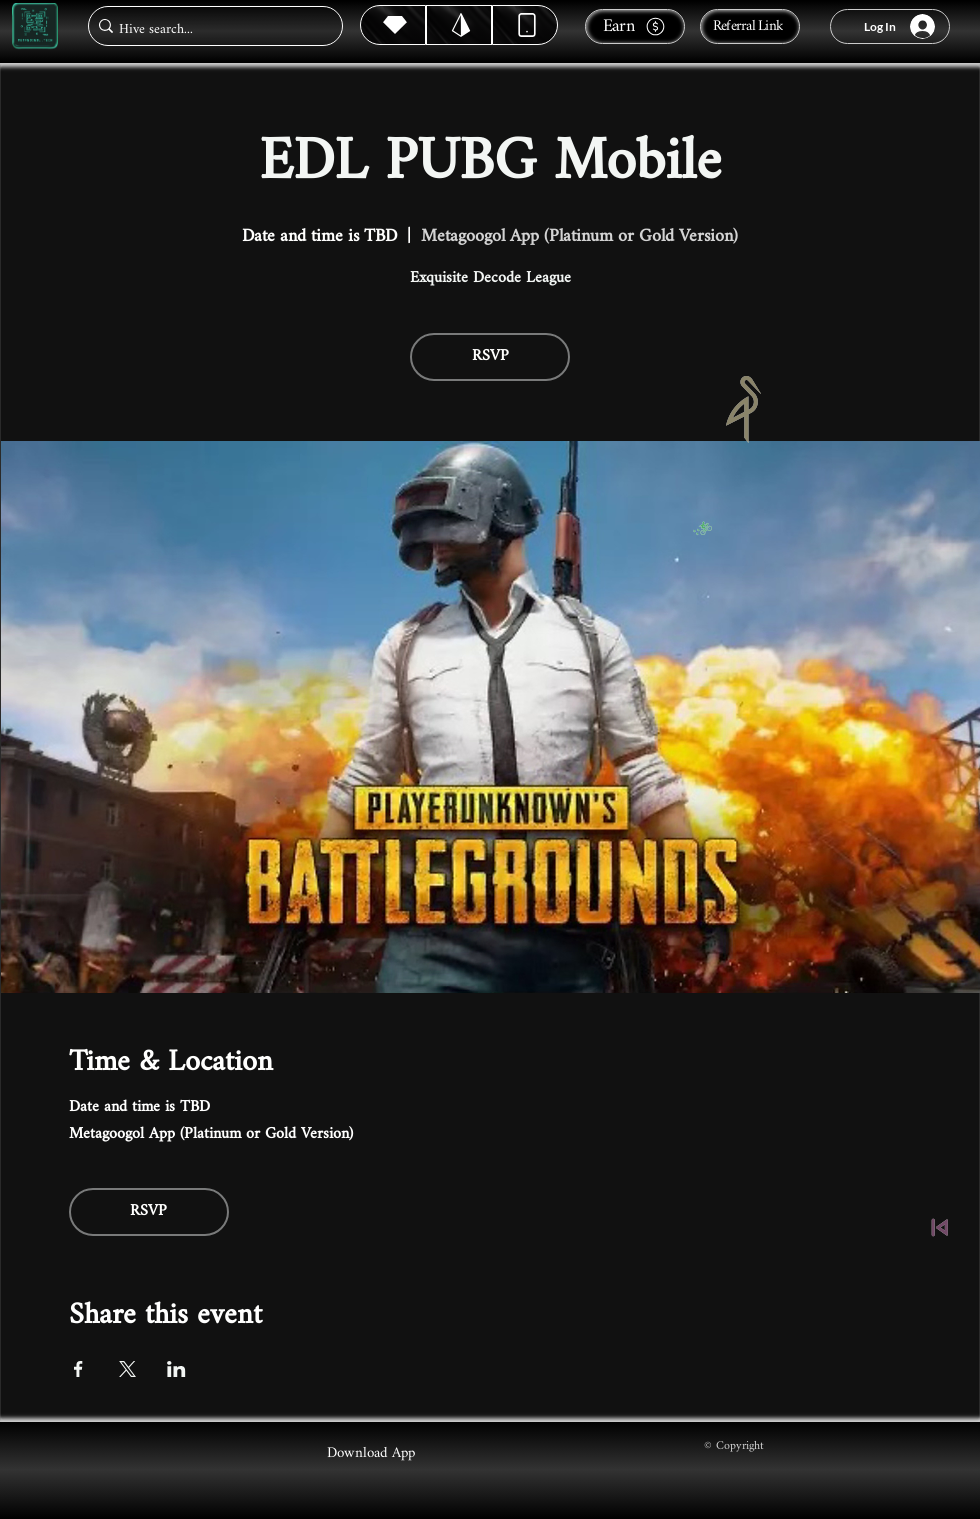 The width and height of the screenshot is (980, 1519). I want to click on skip to previous track, so click(940, 1227).